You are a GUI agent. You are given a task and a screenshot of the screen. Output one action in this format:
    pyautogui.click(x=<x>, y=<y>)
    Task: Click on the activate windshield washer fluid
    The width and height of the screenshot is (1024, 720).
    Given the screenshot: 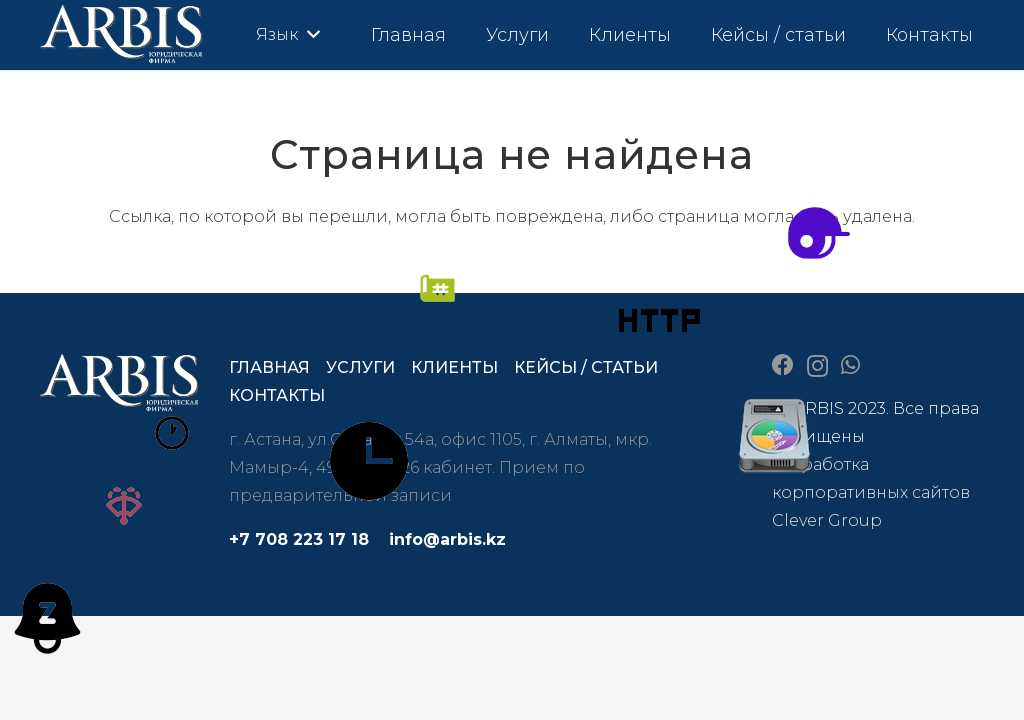 What is the action you would take?
    pyautogui.click(x=124, y=507)
    